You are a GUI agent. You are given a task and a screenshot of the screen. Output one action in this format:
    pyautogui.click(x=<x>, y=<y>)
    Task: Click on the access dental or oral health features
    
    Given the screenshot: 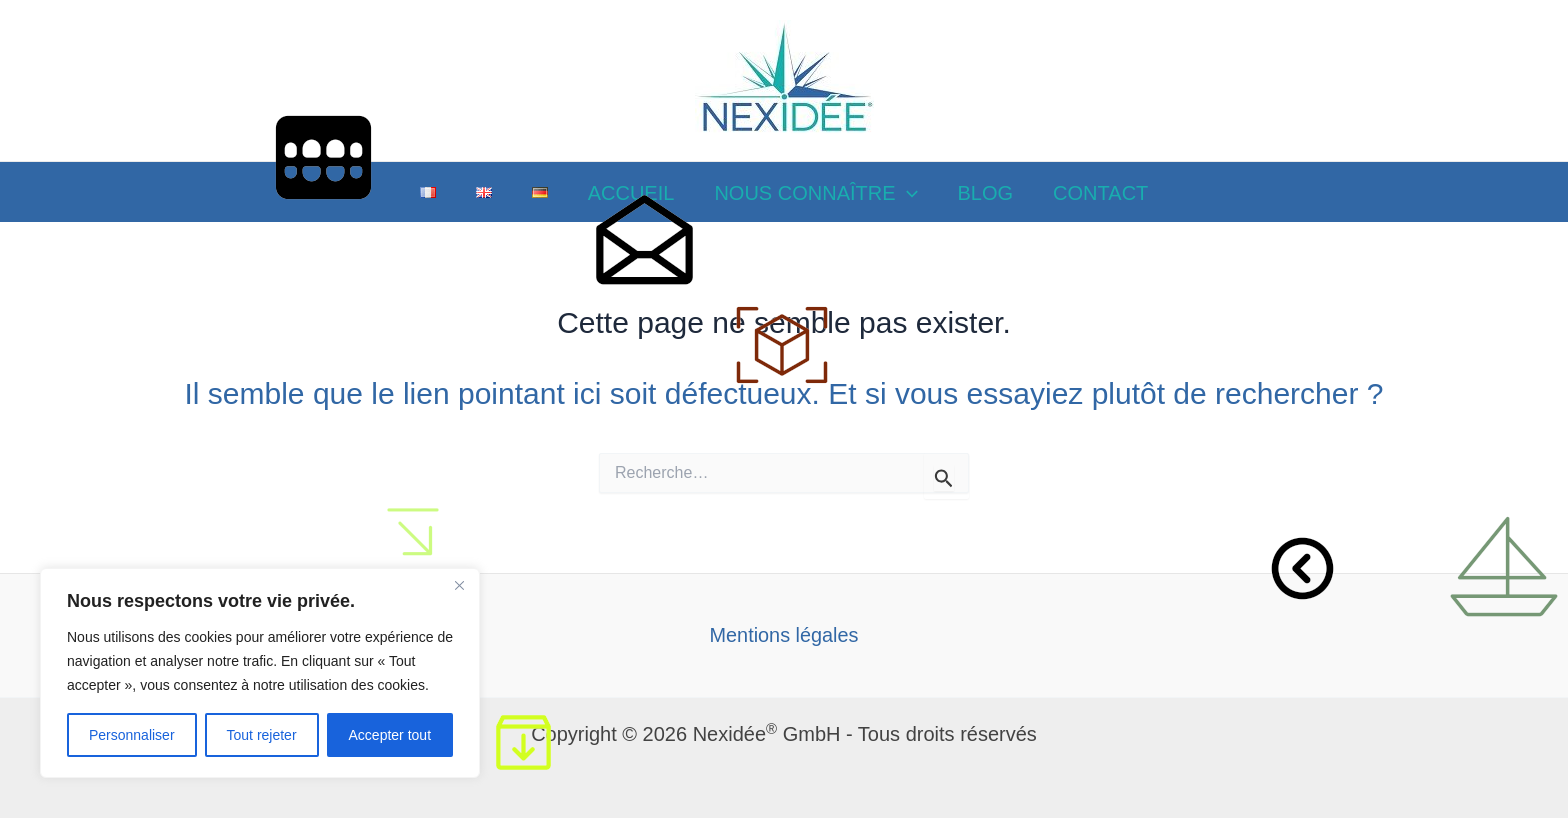 What is the action you would take?
    pyautogui.click(x=323, y=157)
    